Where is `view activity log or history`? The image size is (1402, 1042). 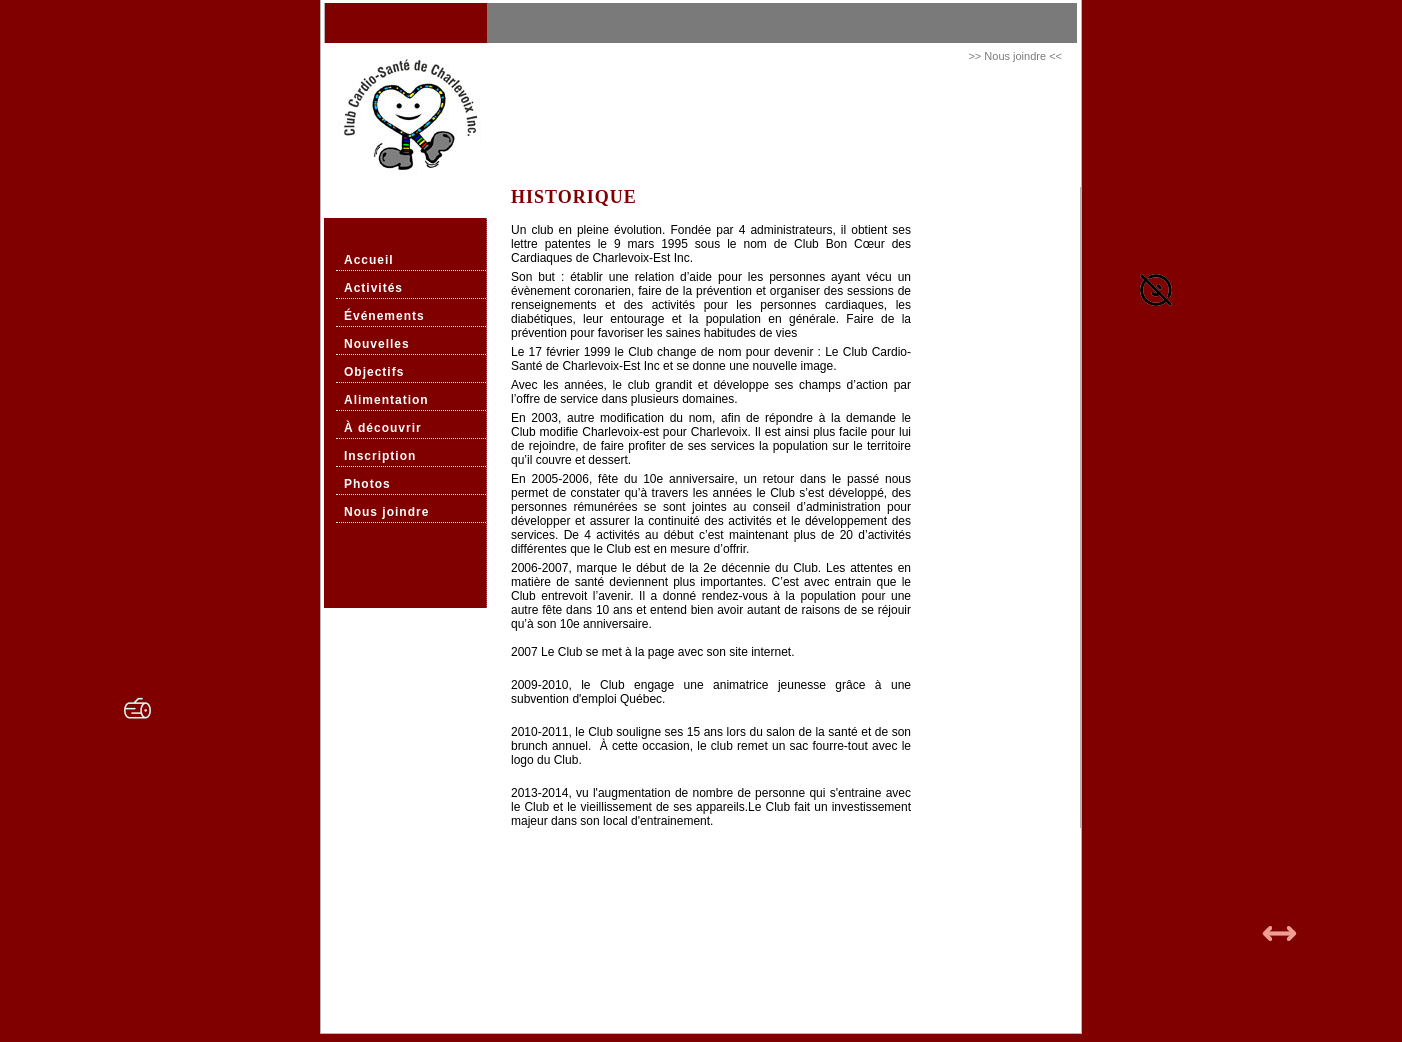
view activity log or history is located at coordinates (137, 709).